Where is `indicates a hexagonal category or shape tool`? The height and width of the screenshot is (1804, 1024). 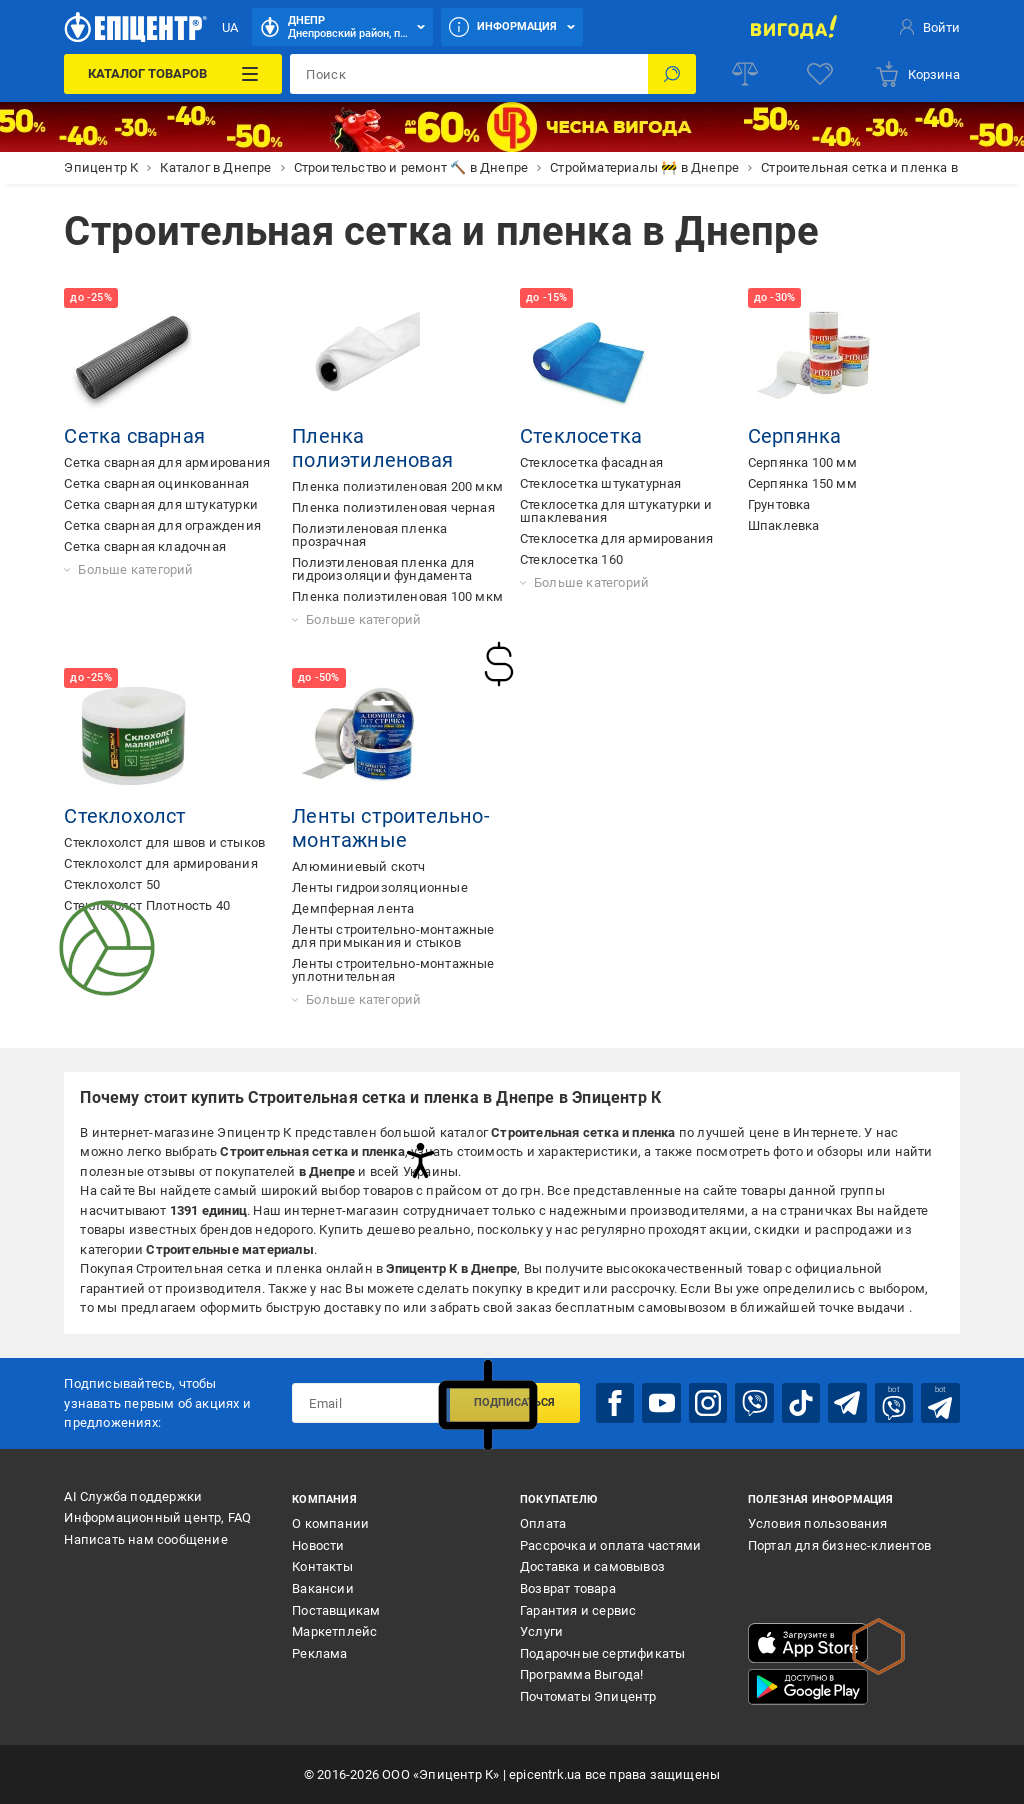 indicates a hexagonal category or shape tool is located at coordinates (878, 1646).